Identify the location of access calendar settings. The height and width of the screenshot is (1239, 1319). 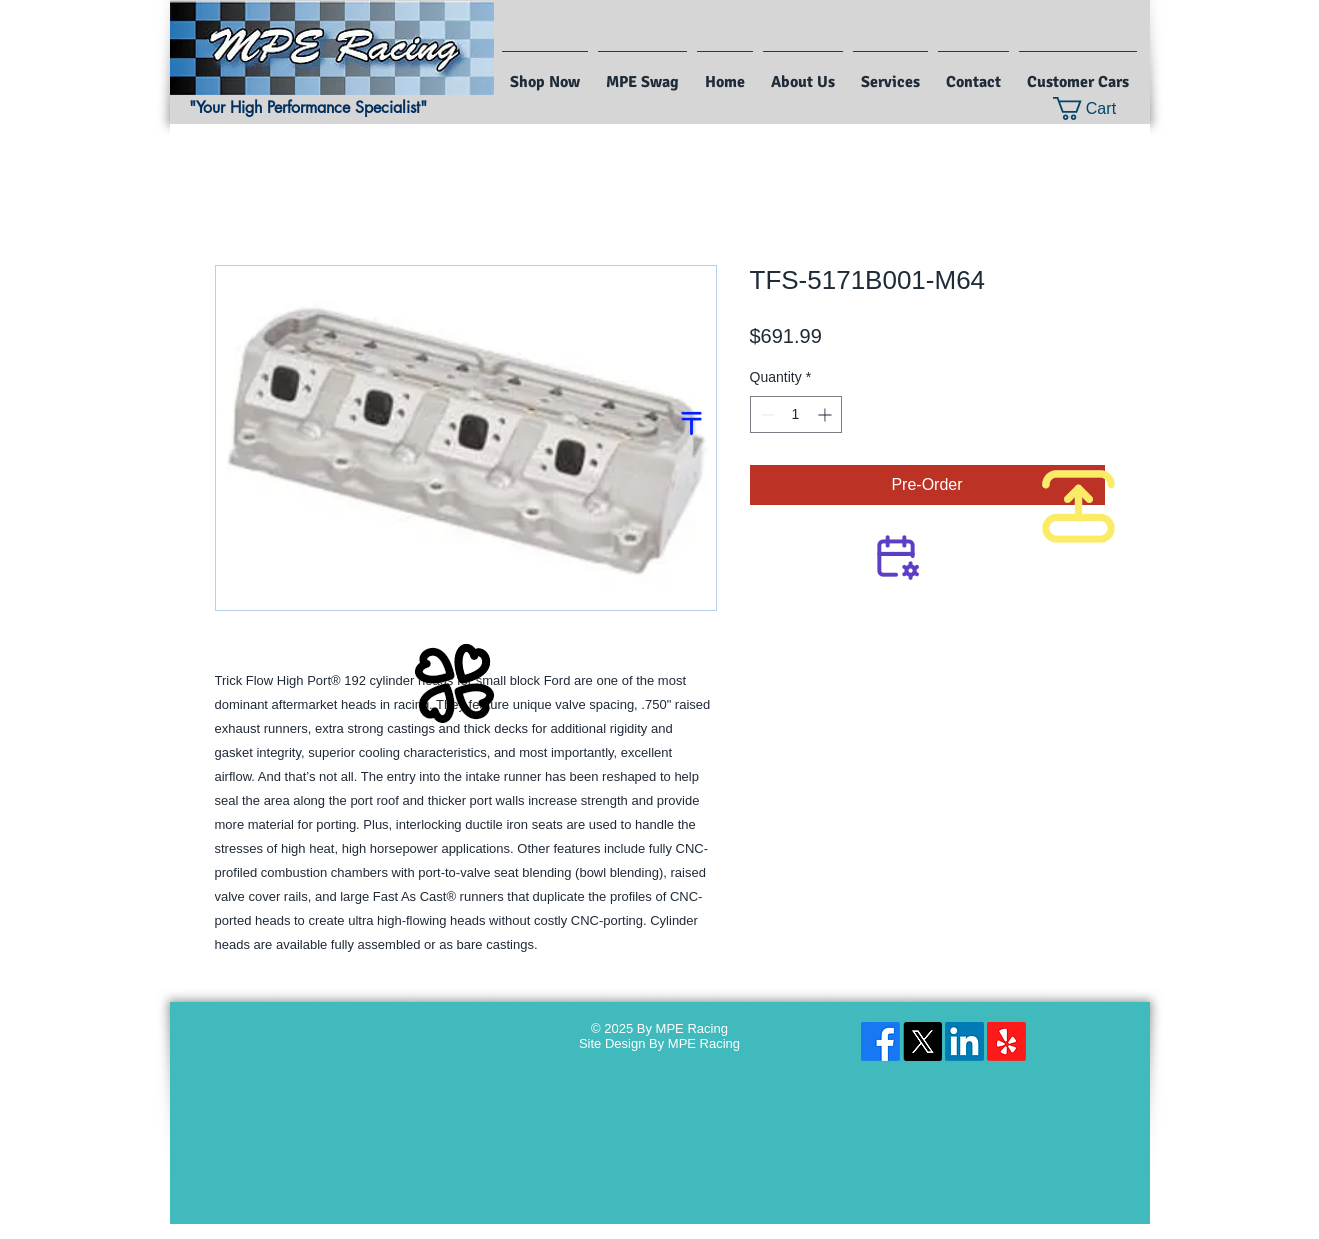
(896, 556).